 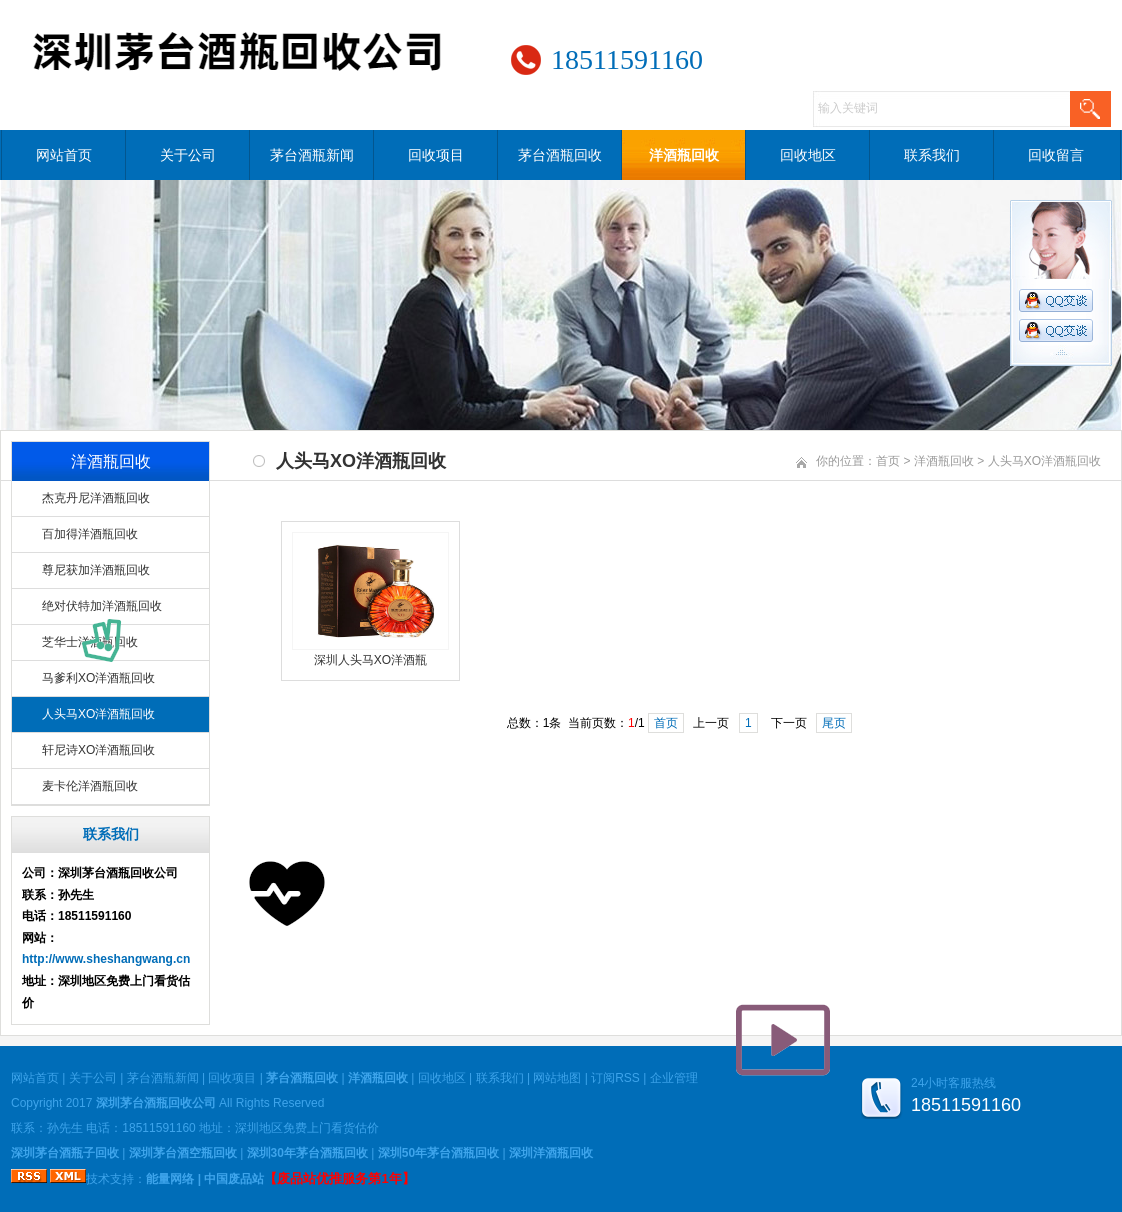 I want to click on open the Deliveroo food delivery app, so click(x=101, y=640).